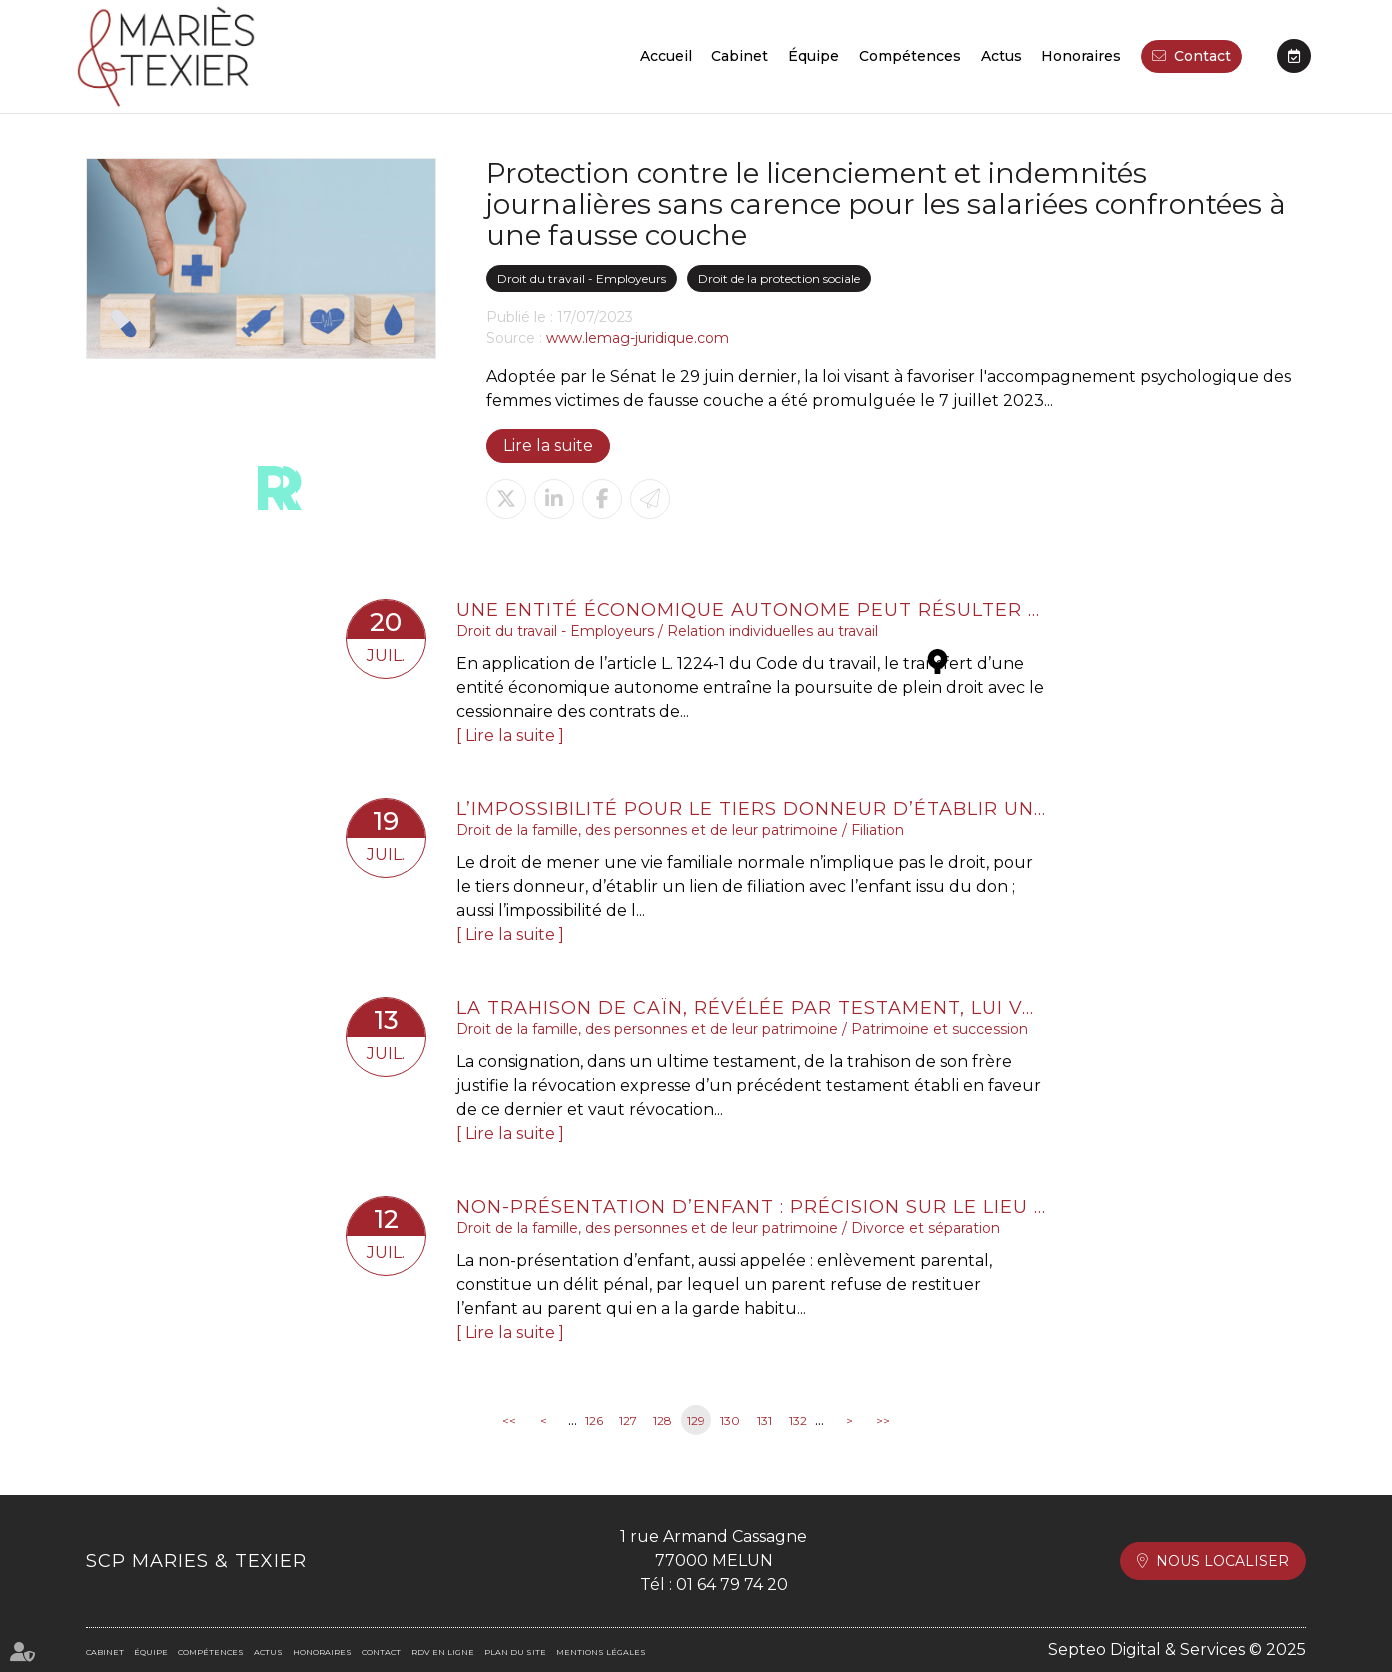 The height and width of the screenshot is (1672, 1392). Describe the element at coordinates (937, 661) in the screenshot. I see `open sourcetree git client` at that location.